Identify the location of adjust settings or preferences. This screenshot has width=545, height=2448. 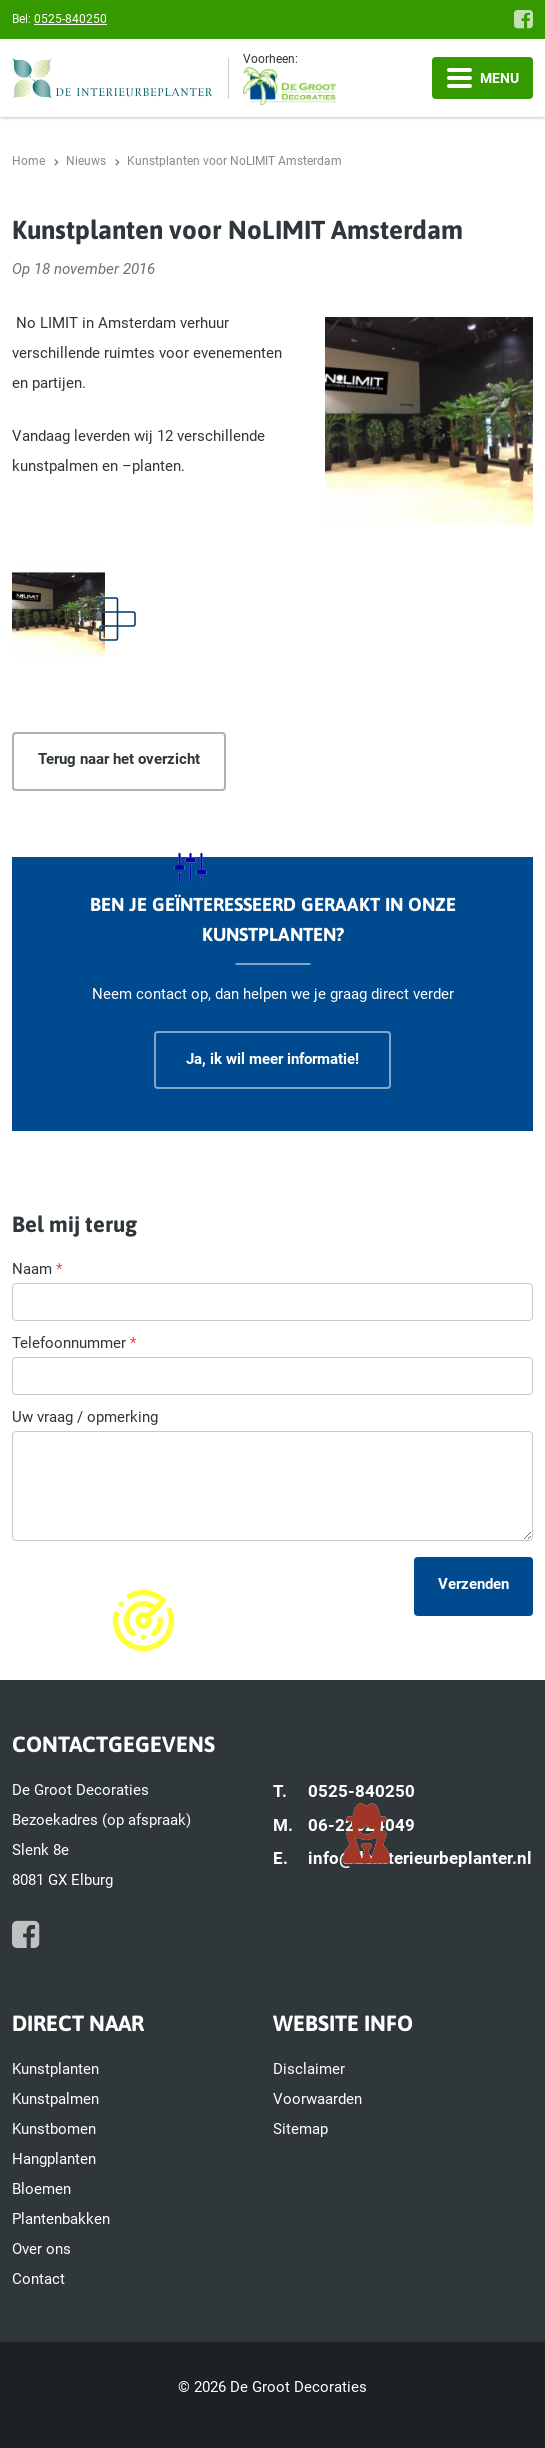
(190, 867).